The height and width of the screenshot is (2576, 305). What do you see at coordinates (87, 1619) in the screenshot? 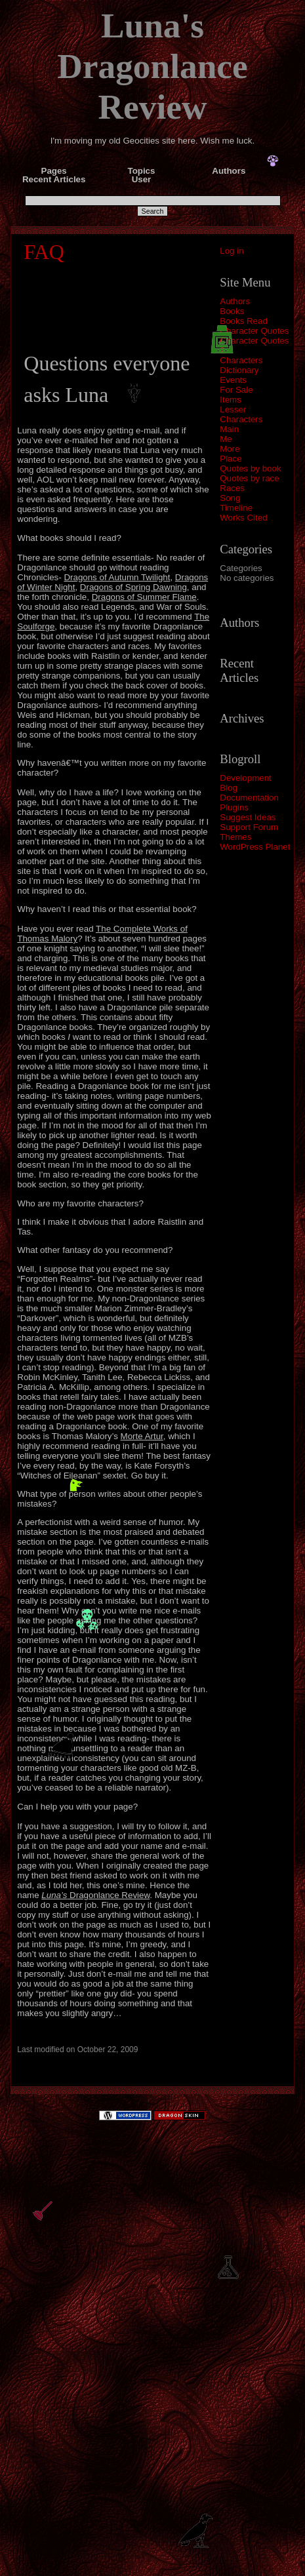
I see `indicates extreme danger or deadly hazard` at bounding box center [87, 1619].